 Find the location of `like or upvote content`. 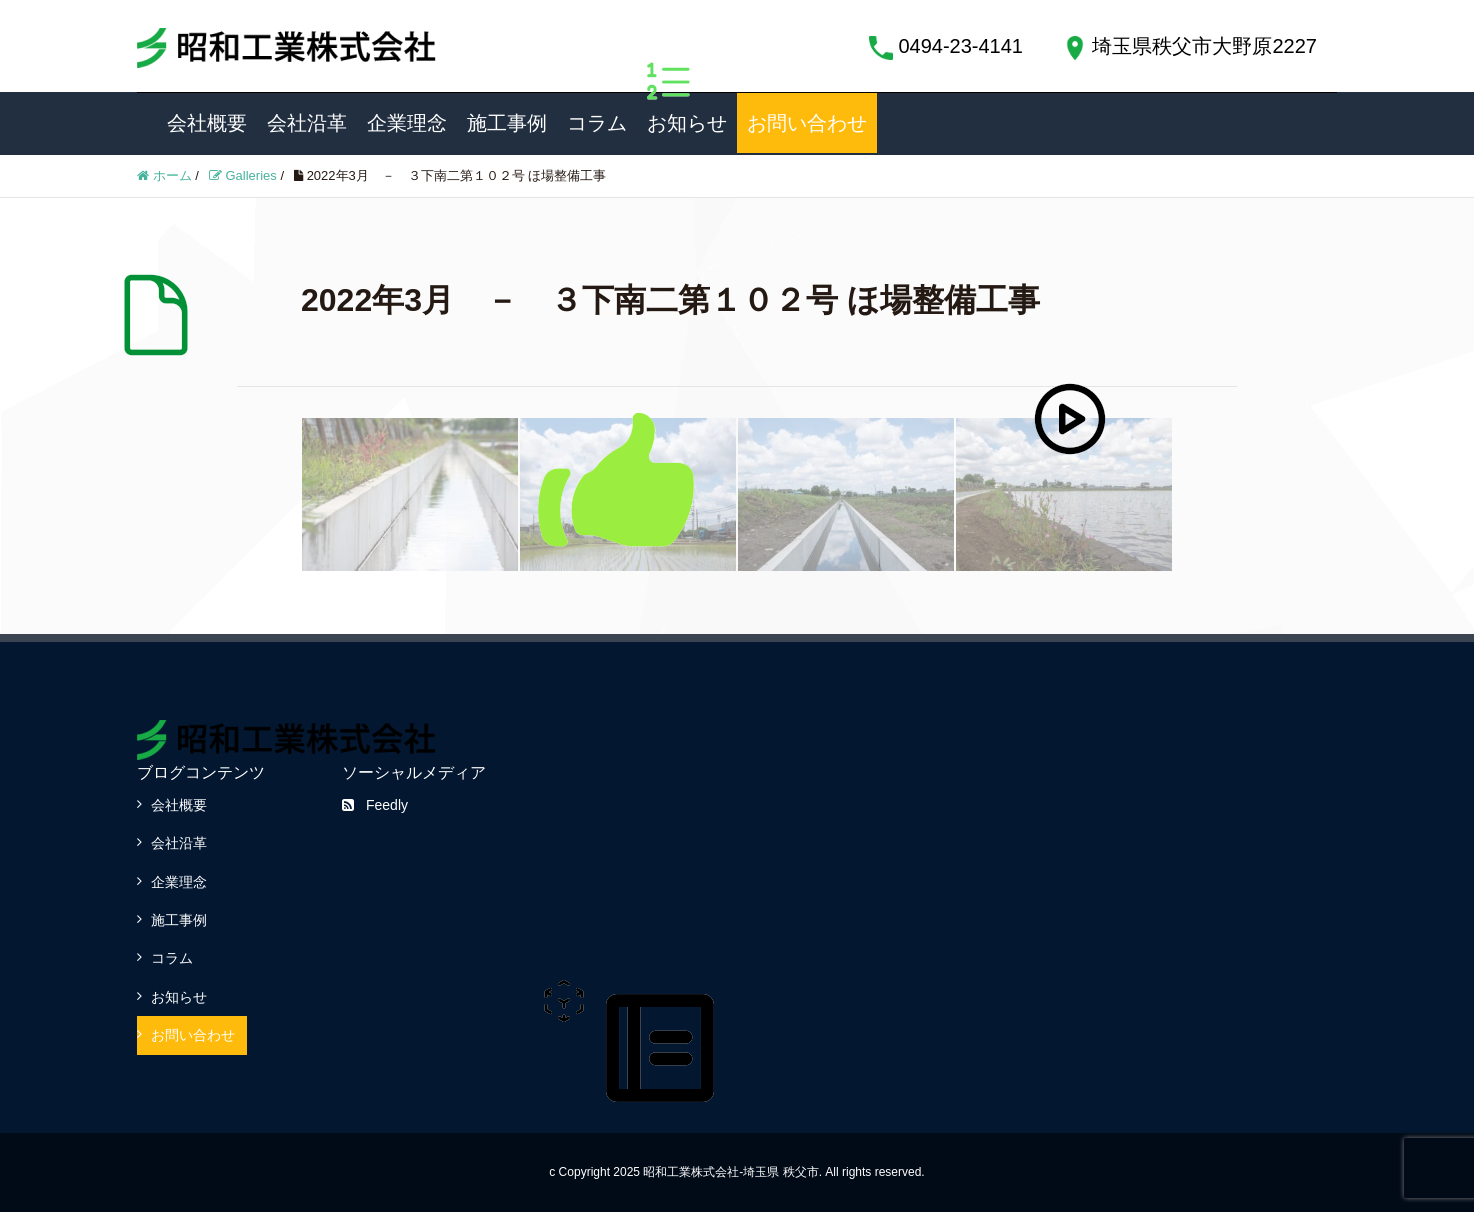

like or upvote content is located at coordinates (616, 487).